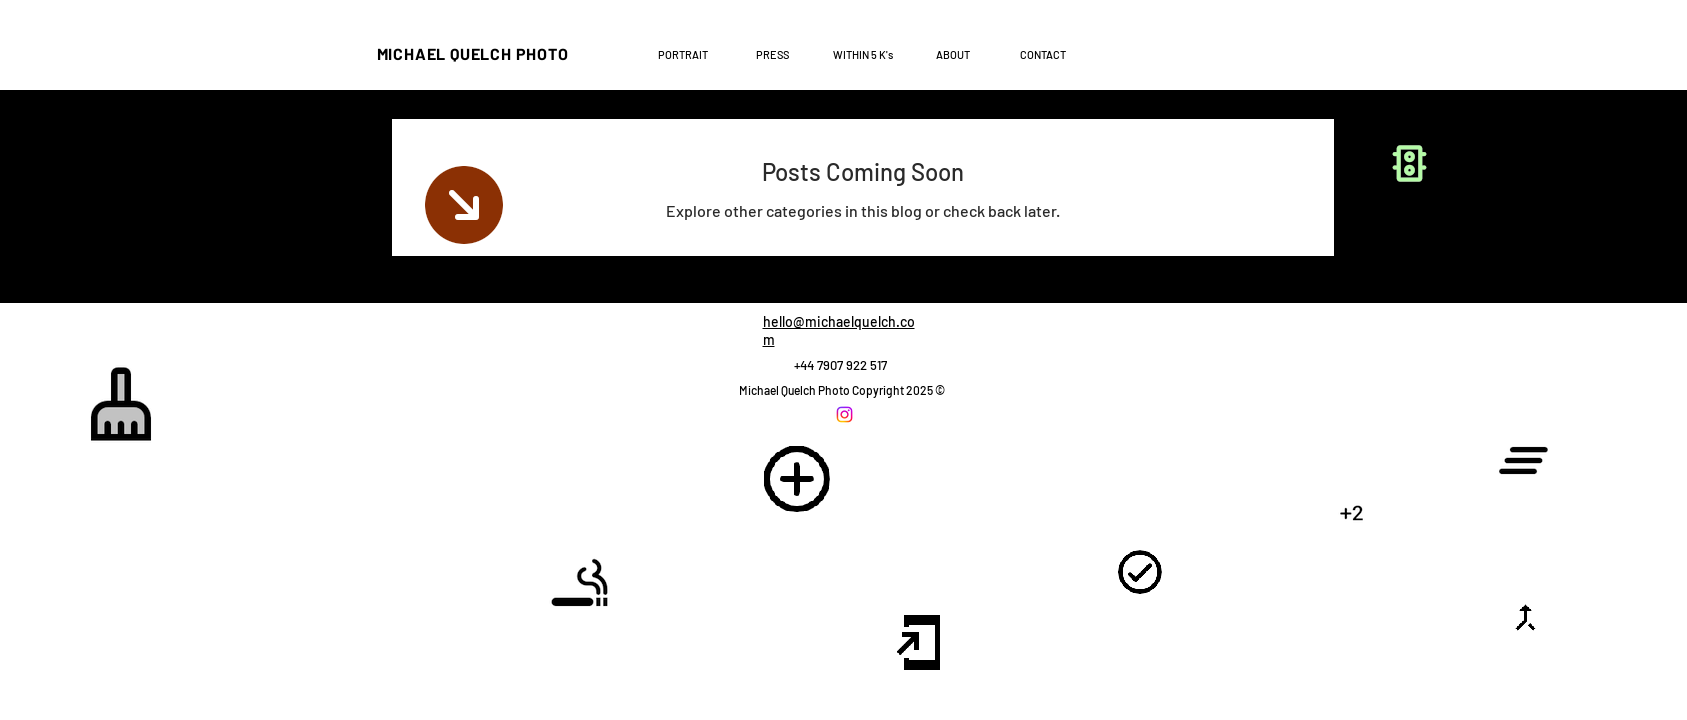 Image resolution: width=1687 pixels, height=720 pixels. I want to click on indicates a designated smoking area, so click(579, 586).